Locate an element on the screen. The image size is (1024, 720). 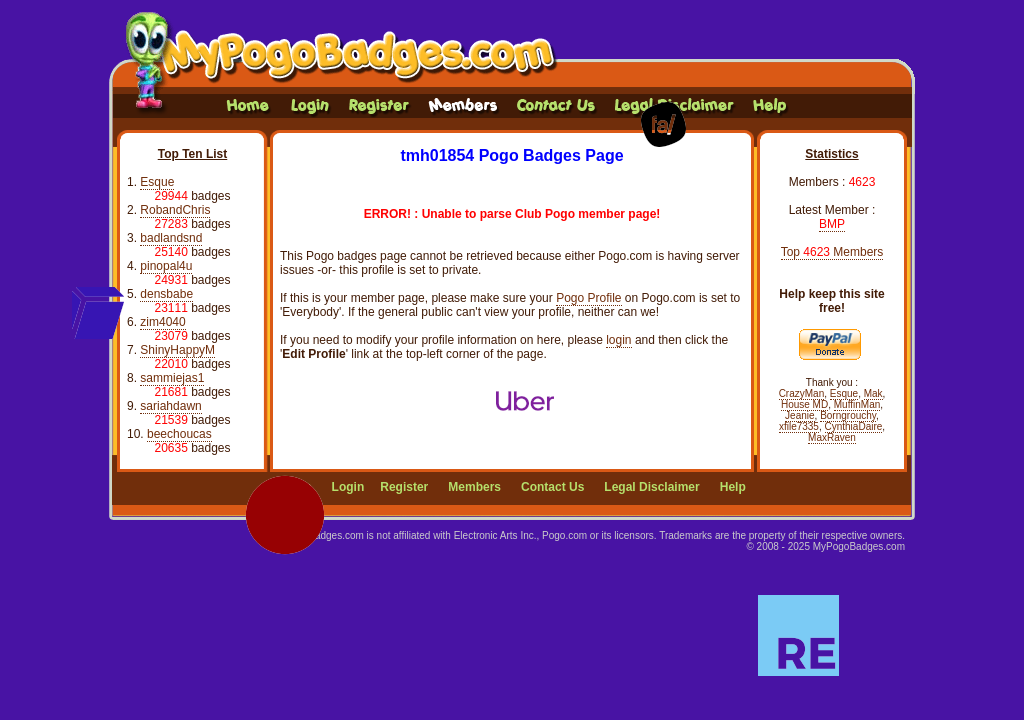
open fathom analytics dashboard is located at coordinates (663, 124).